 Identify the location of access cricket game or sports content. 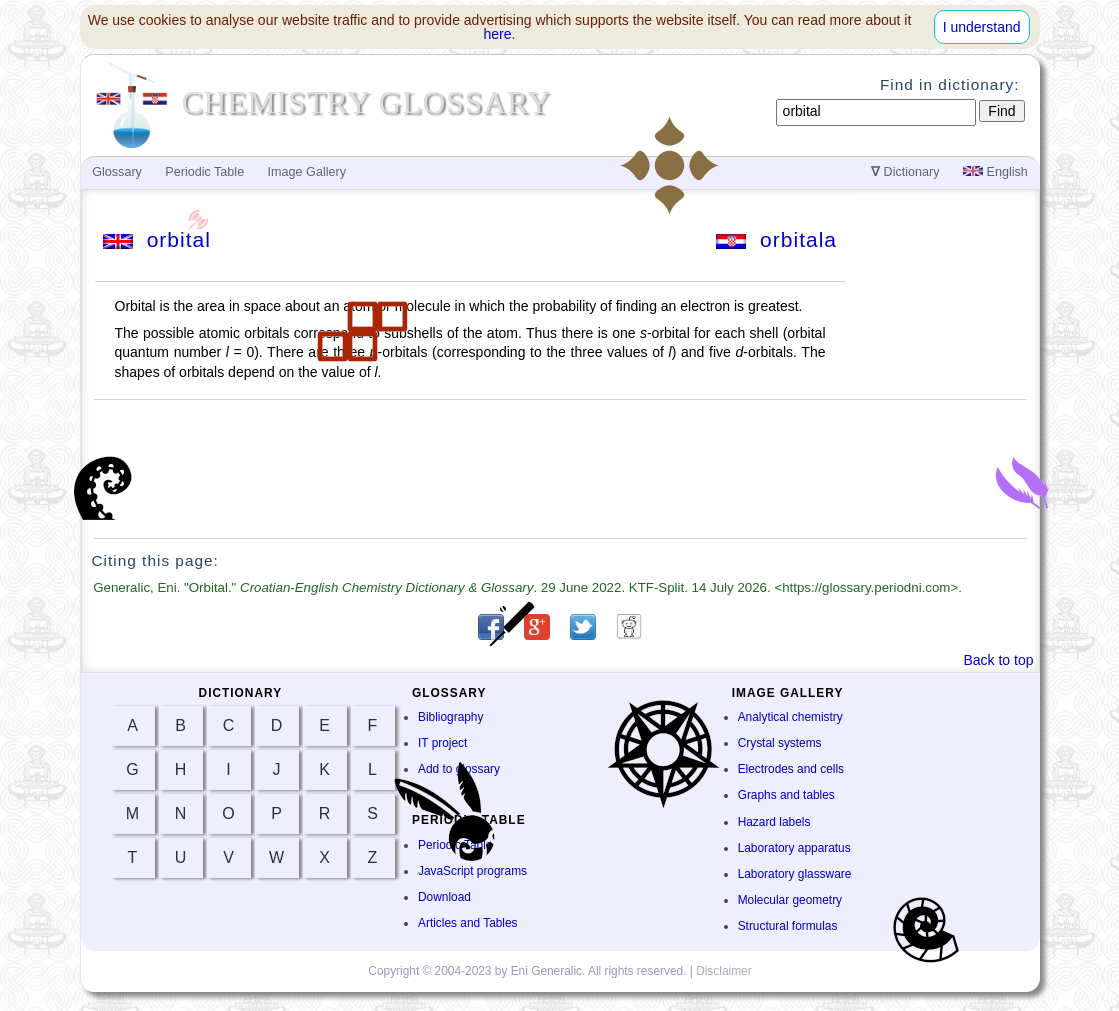
(512, 624).